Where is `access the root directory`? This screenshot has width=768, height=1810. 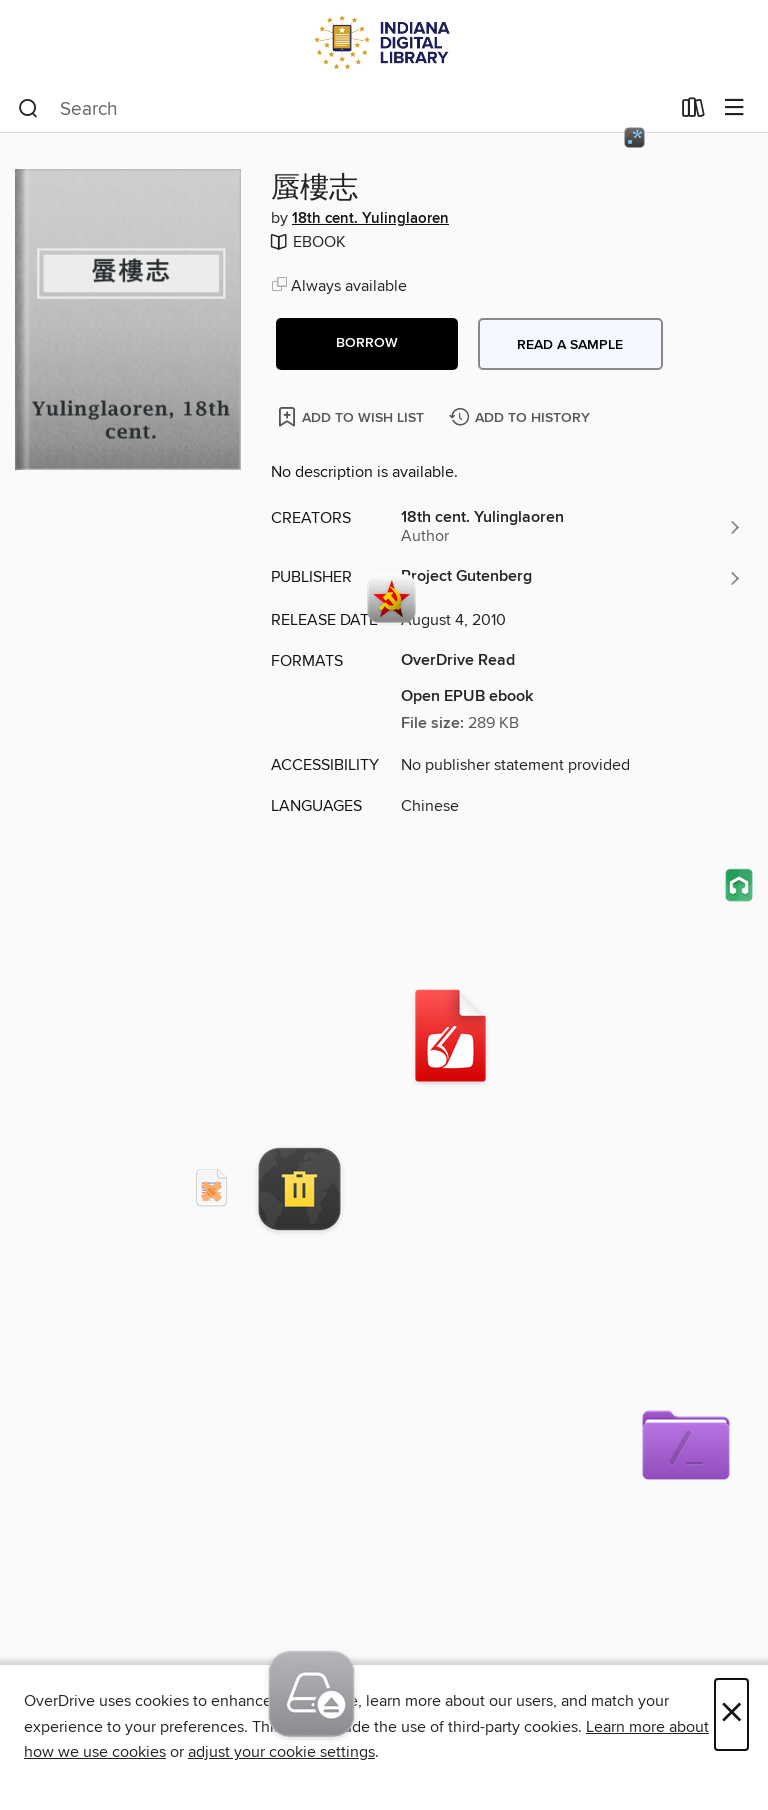 access the root directory is located at coordinates (686, 1445).